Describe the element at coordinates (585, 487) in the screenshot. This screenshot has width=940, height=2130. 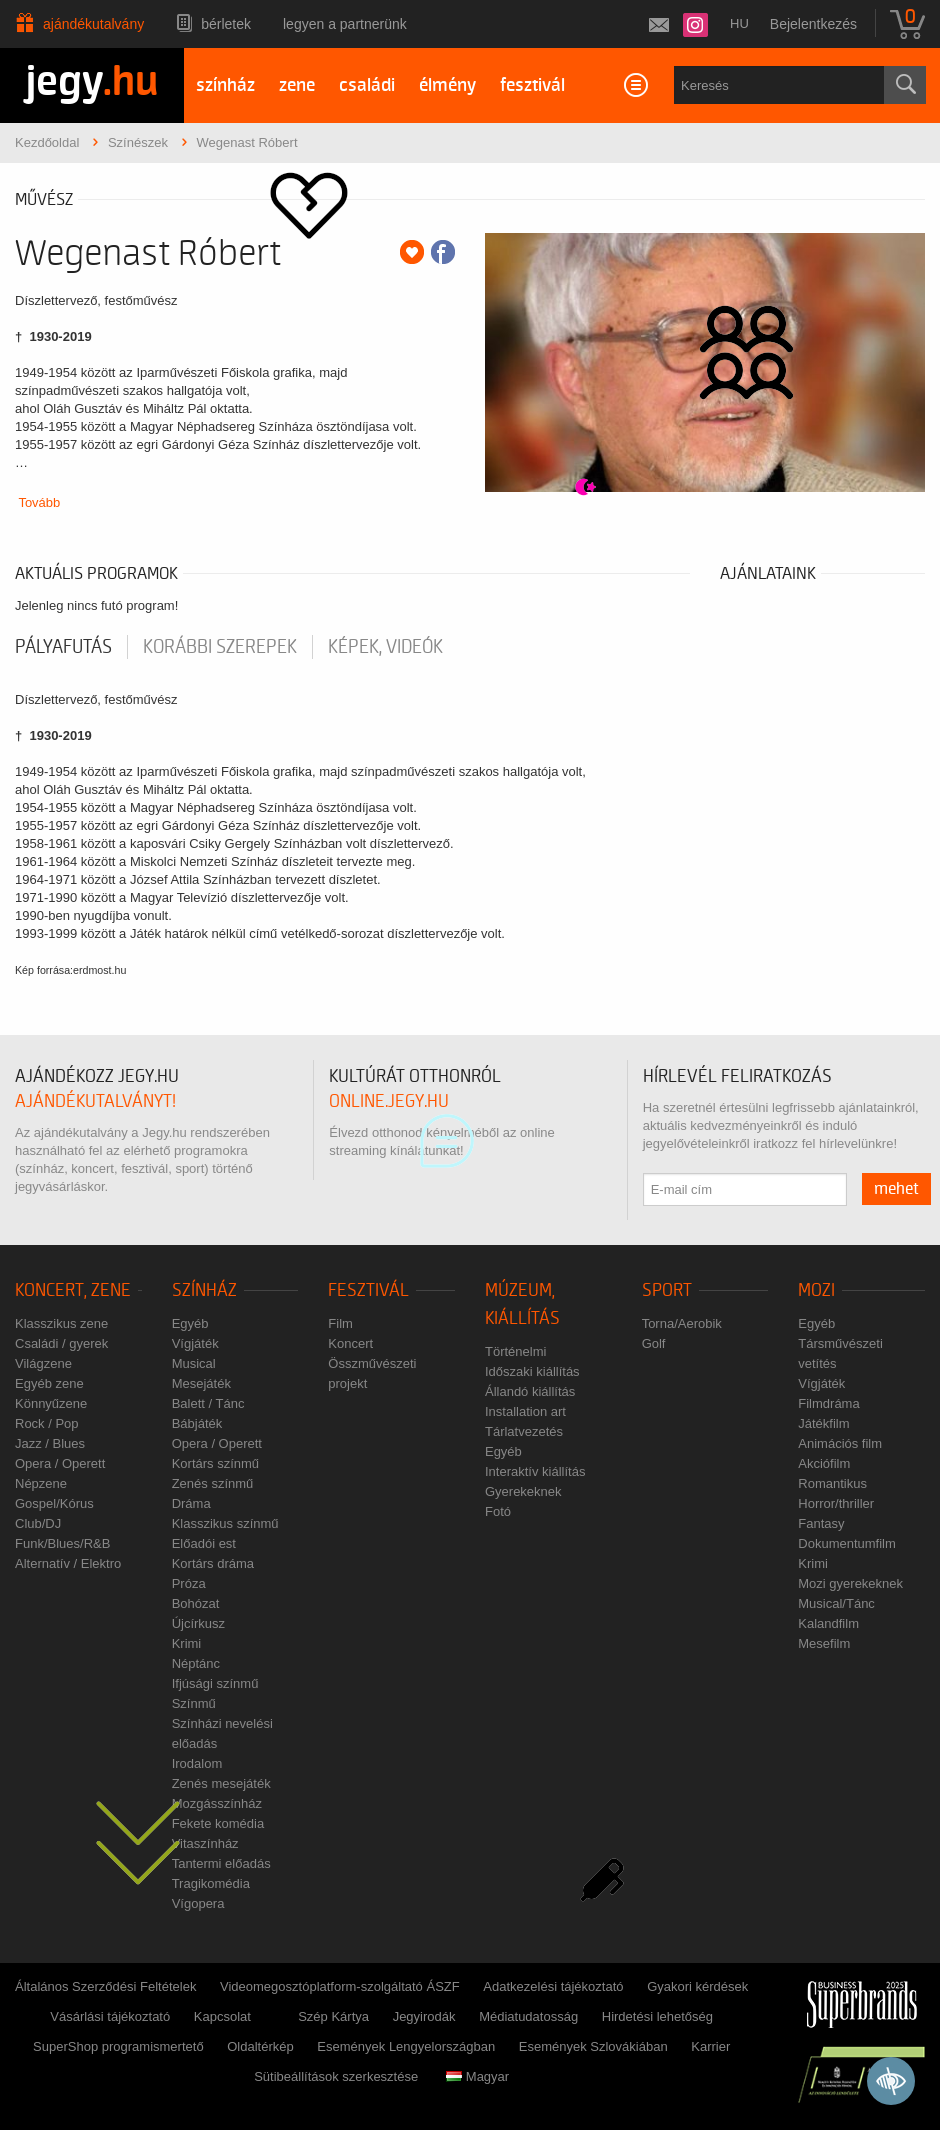
I see `indicates Islamic religious content or settings` at that location.